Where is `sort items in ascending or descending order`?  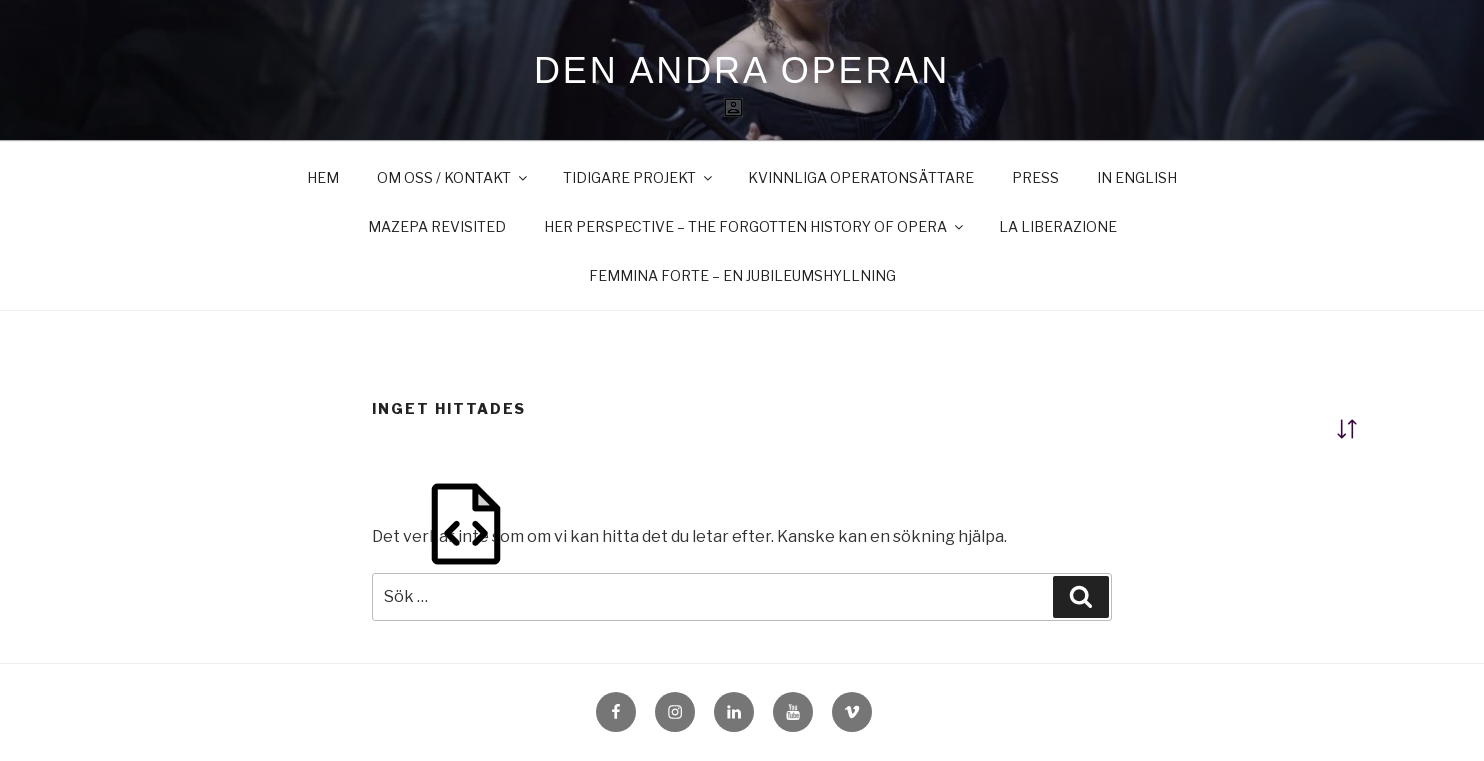
sort items in ascending or descending order is located at coordinates (1347, 429).